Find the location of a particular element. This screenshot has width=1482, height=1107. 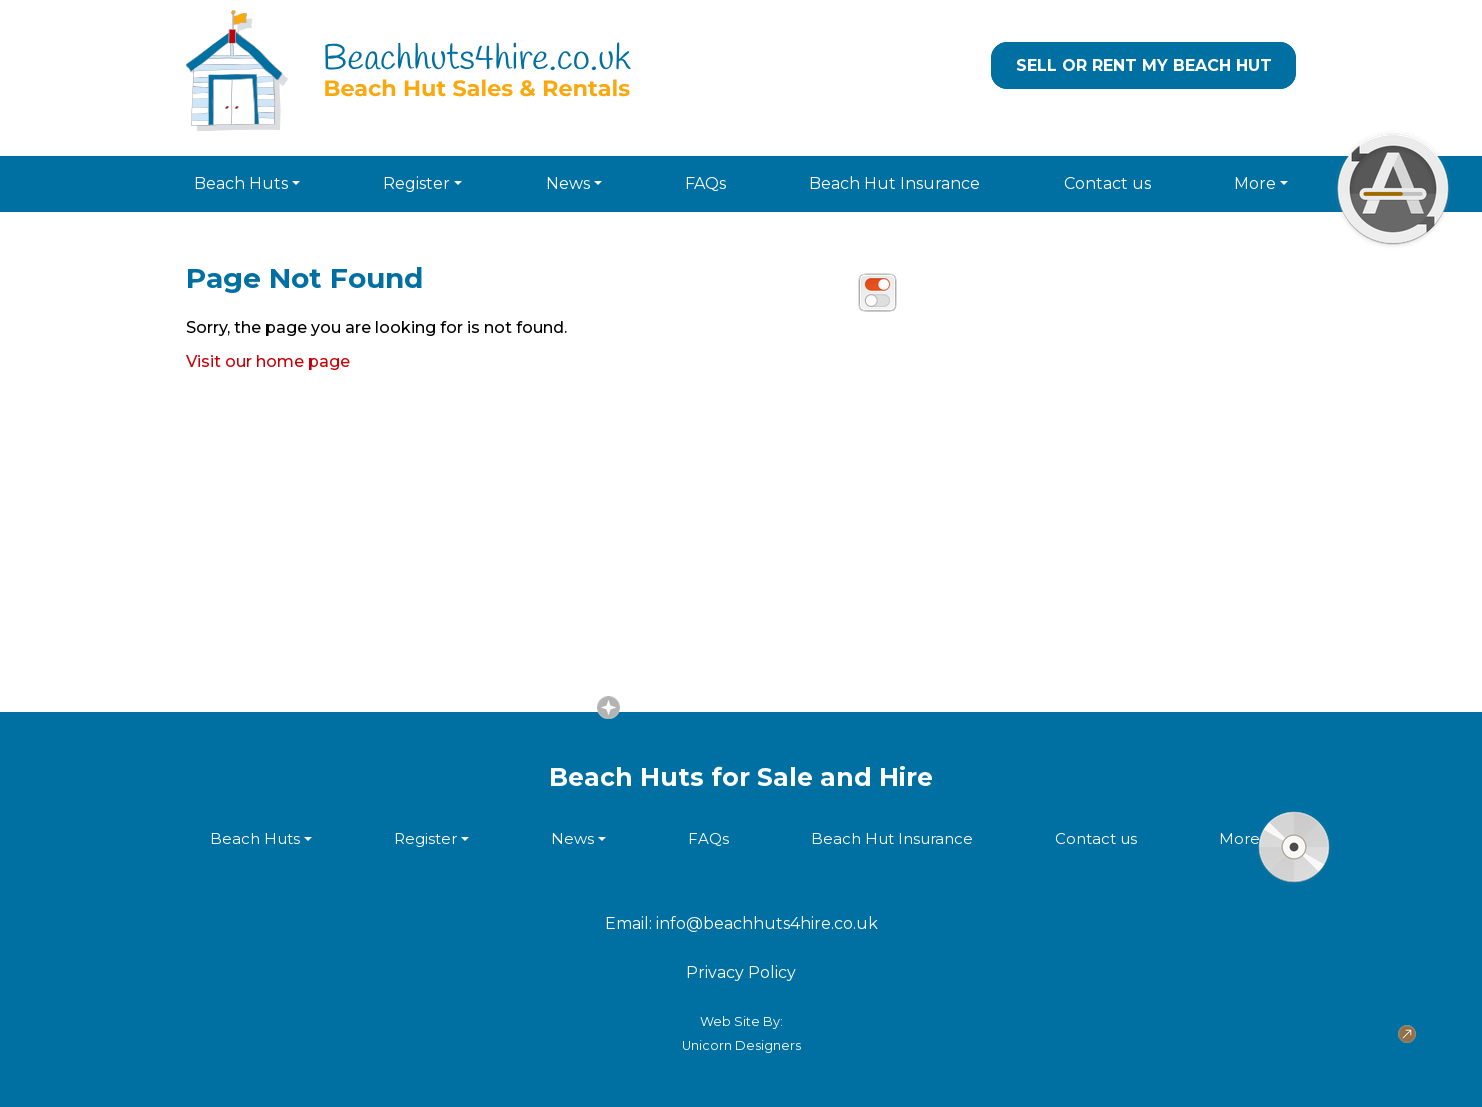

open the software update manager is located at coordinates (1393, 189).